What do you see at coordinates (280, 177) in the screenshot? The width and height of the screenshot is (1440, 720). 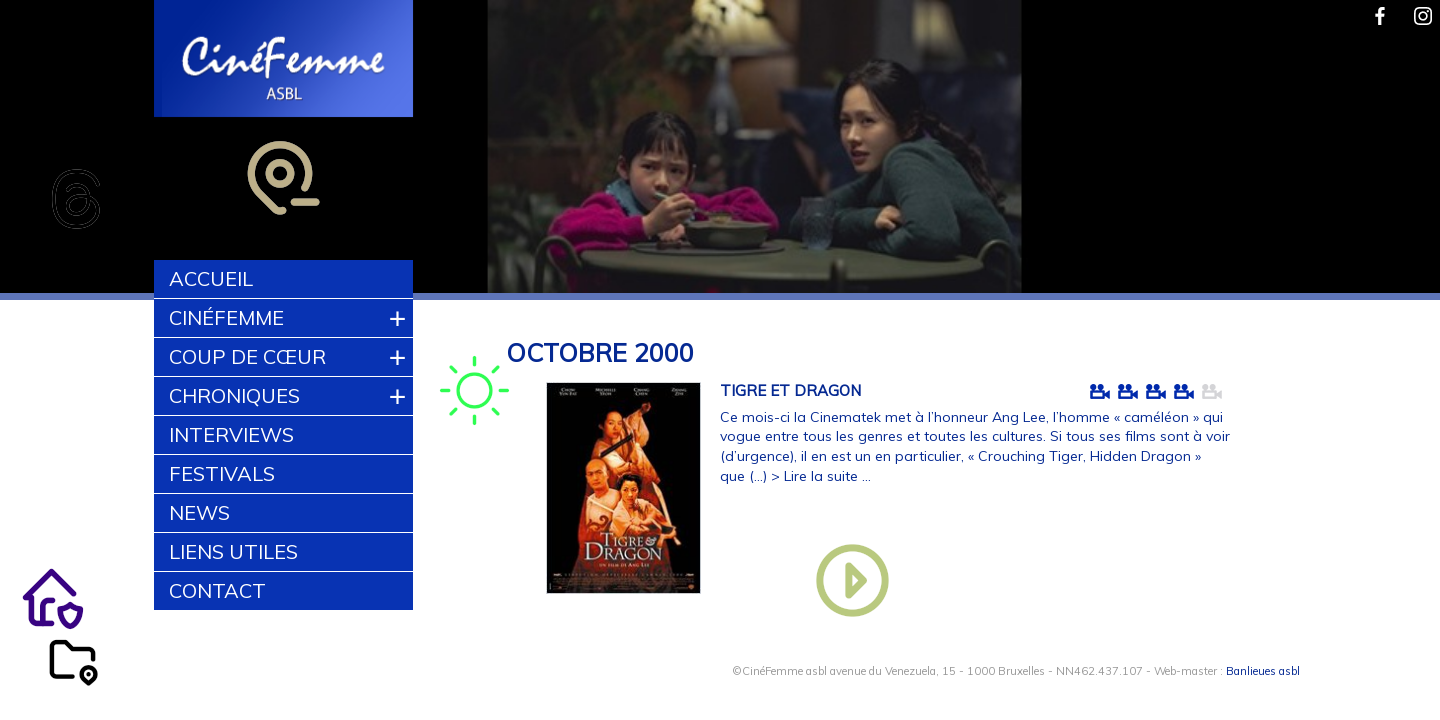 I see `remove a location pin from the map` at bounding box center [280, 177].